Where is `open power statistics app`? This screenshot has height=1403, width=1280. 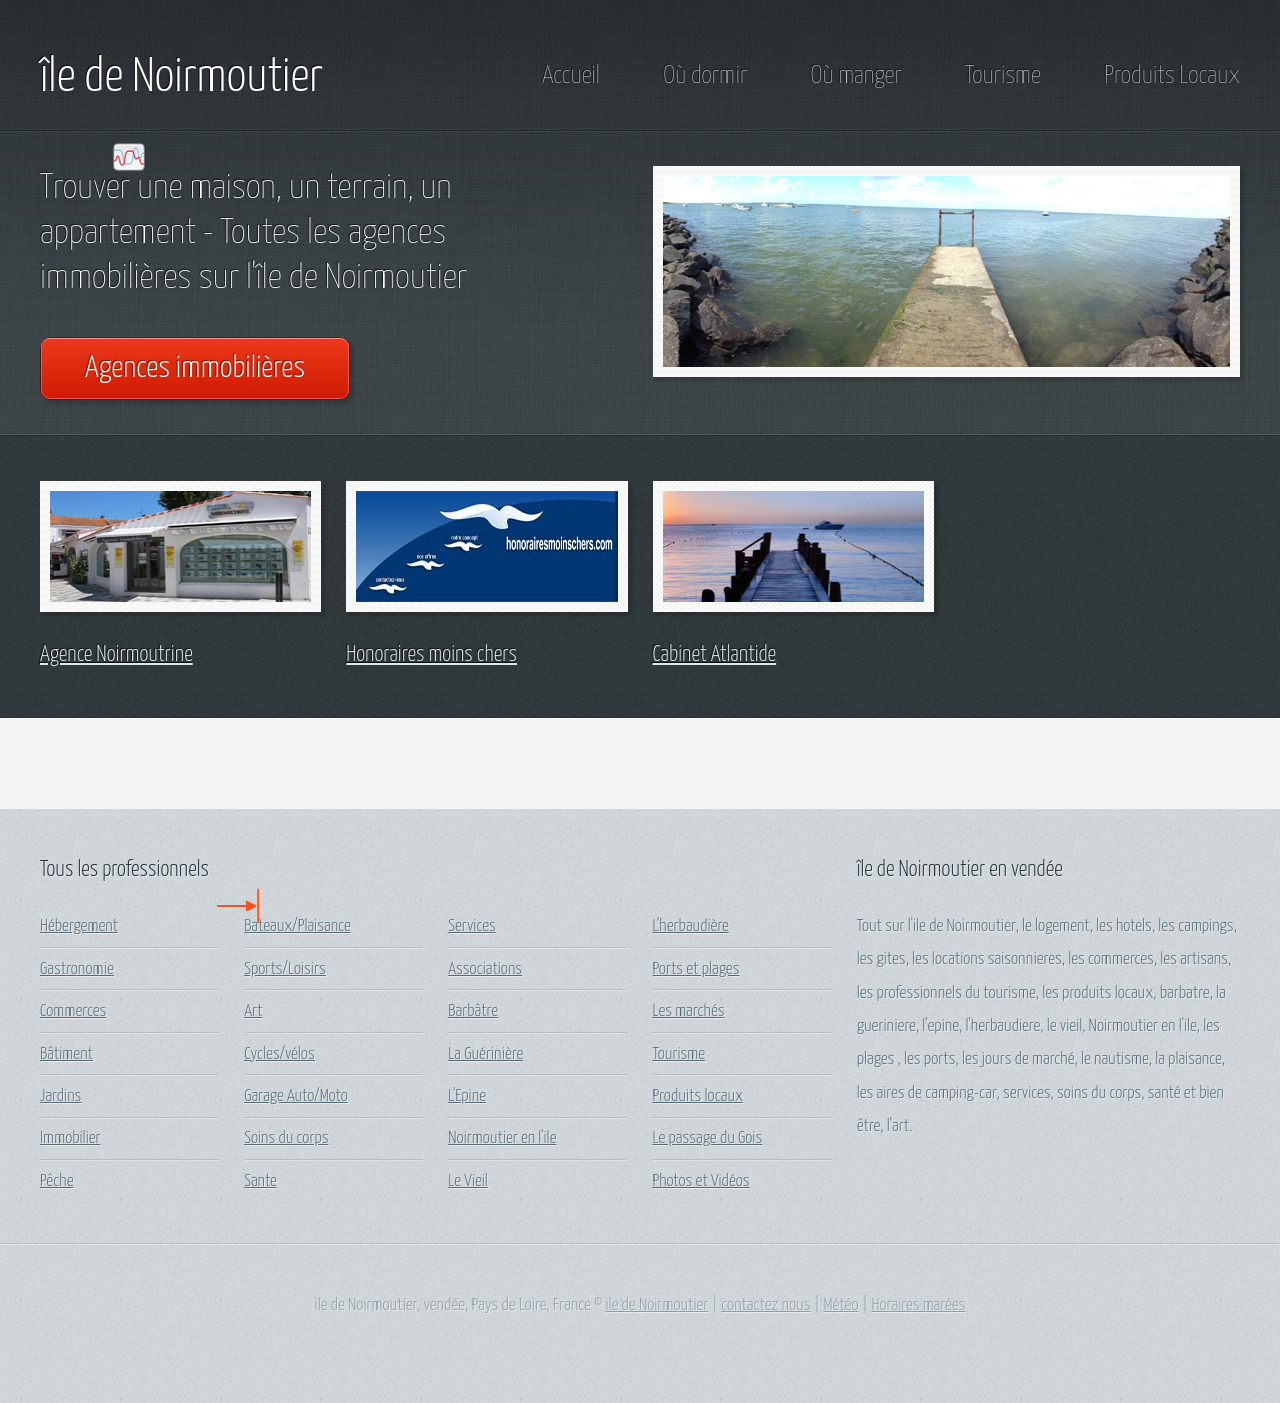
open power statistics app is located at coordinates (129, 157).